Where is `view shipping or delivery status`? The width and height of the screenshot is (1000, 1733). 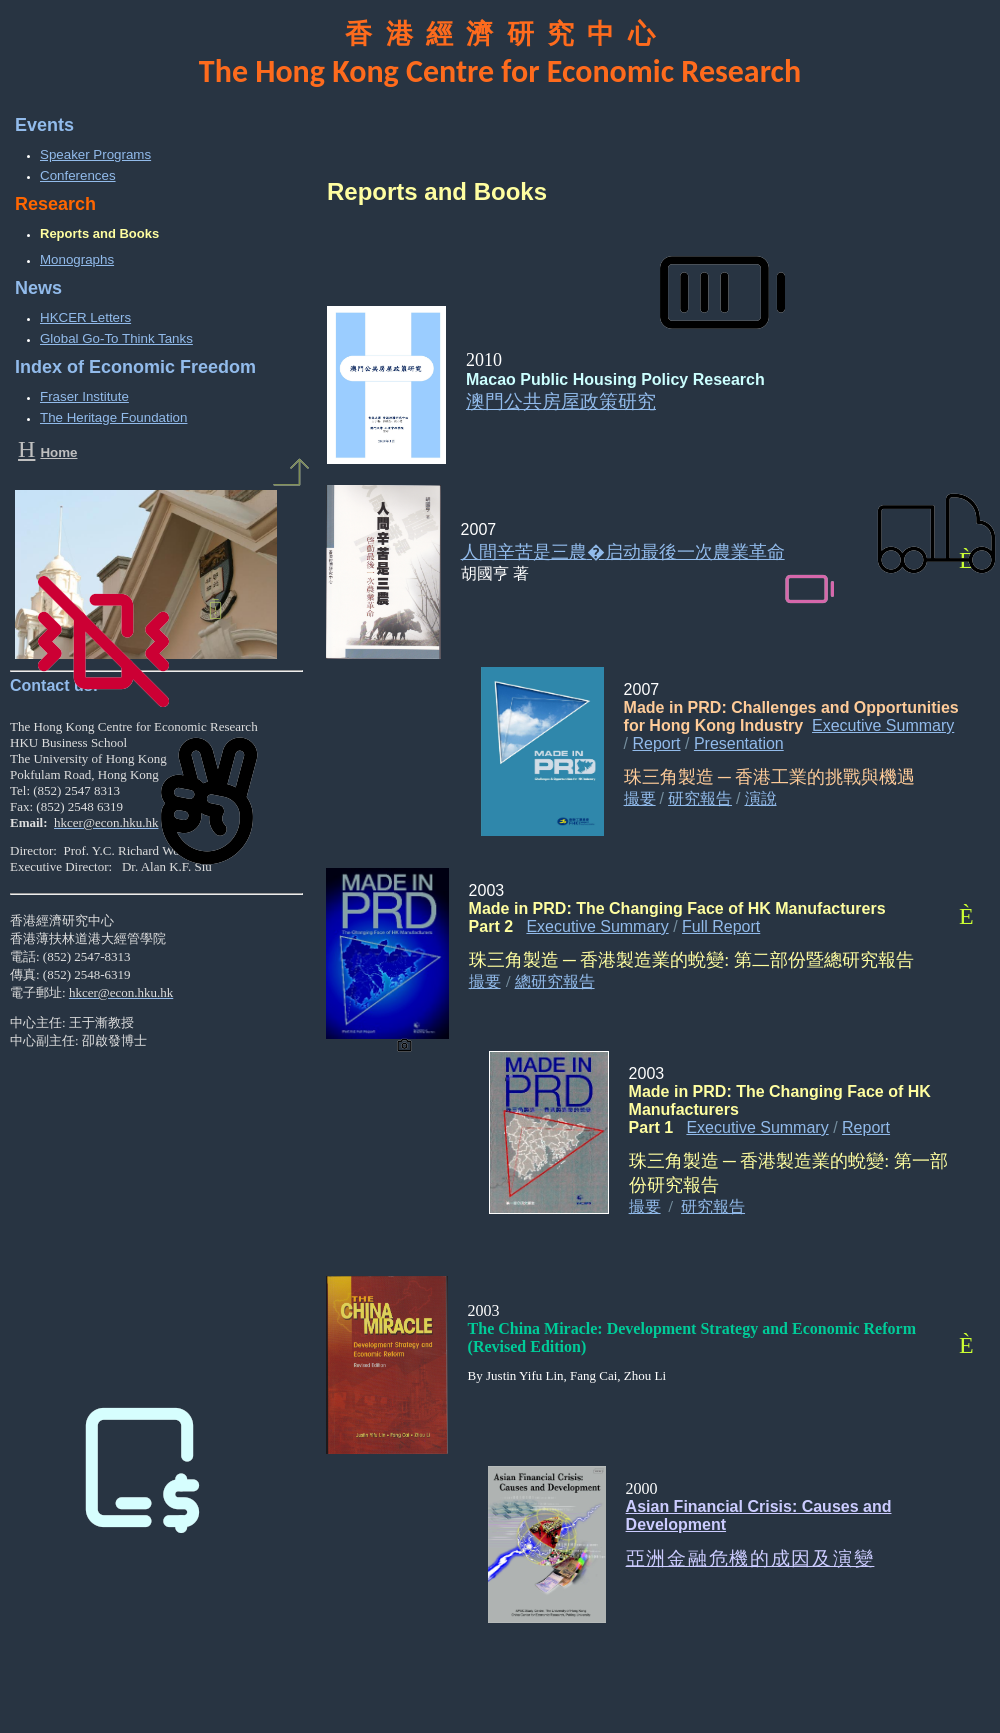
view shipping or delivery status is located at coordinates (936, 533).